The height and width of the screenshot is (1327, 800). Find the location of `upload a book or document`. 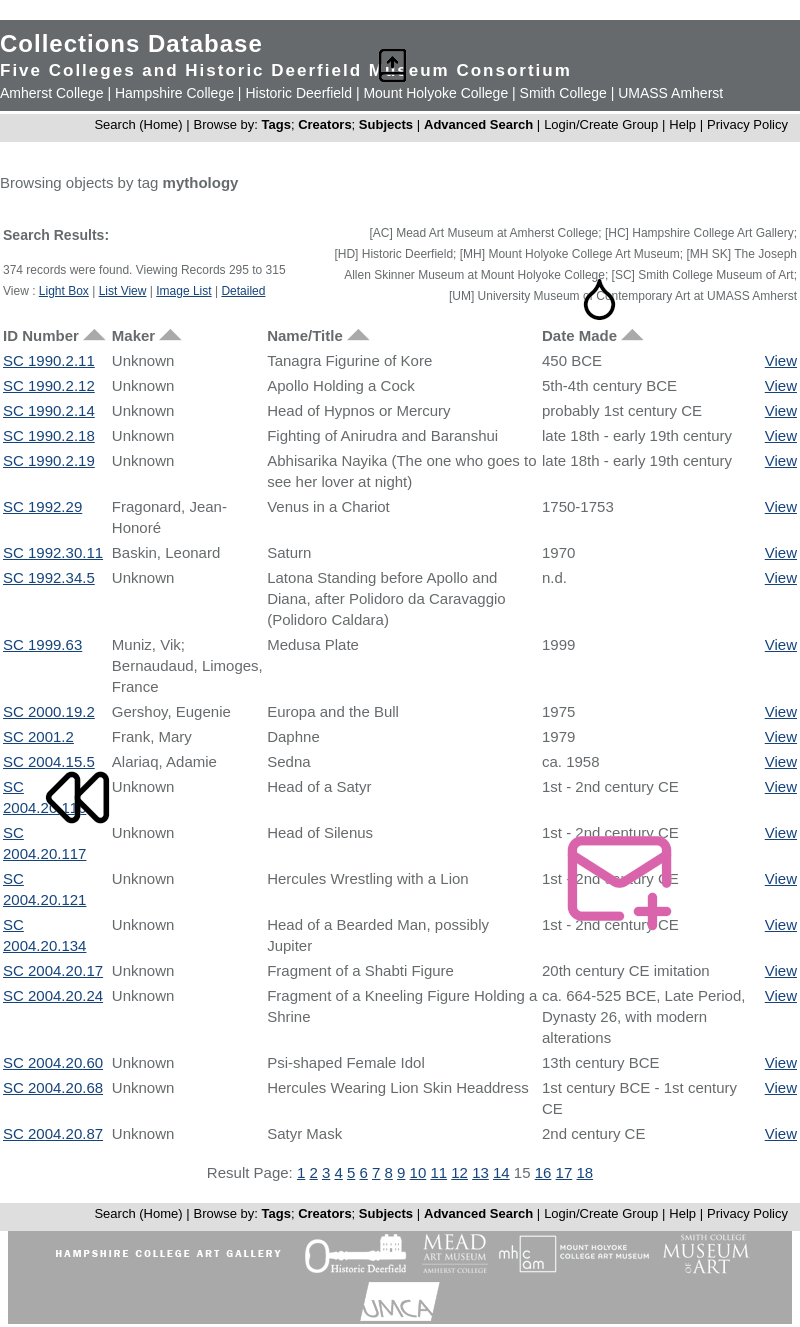

upload a book or document is located at coordinates (392, 65).